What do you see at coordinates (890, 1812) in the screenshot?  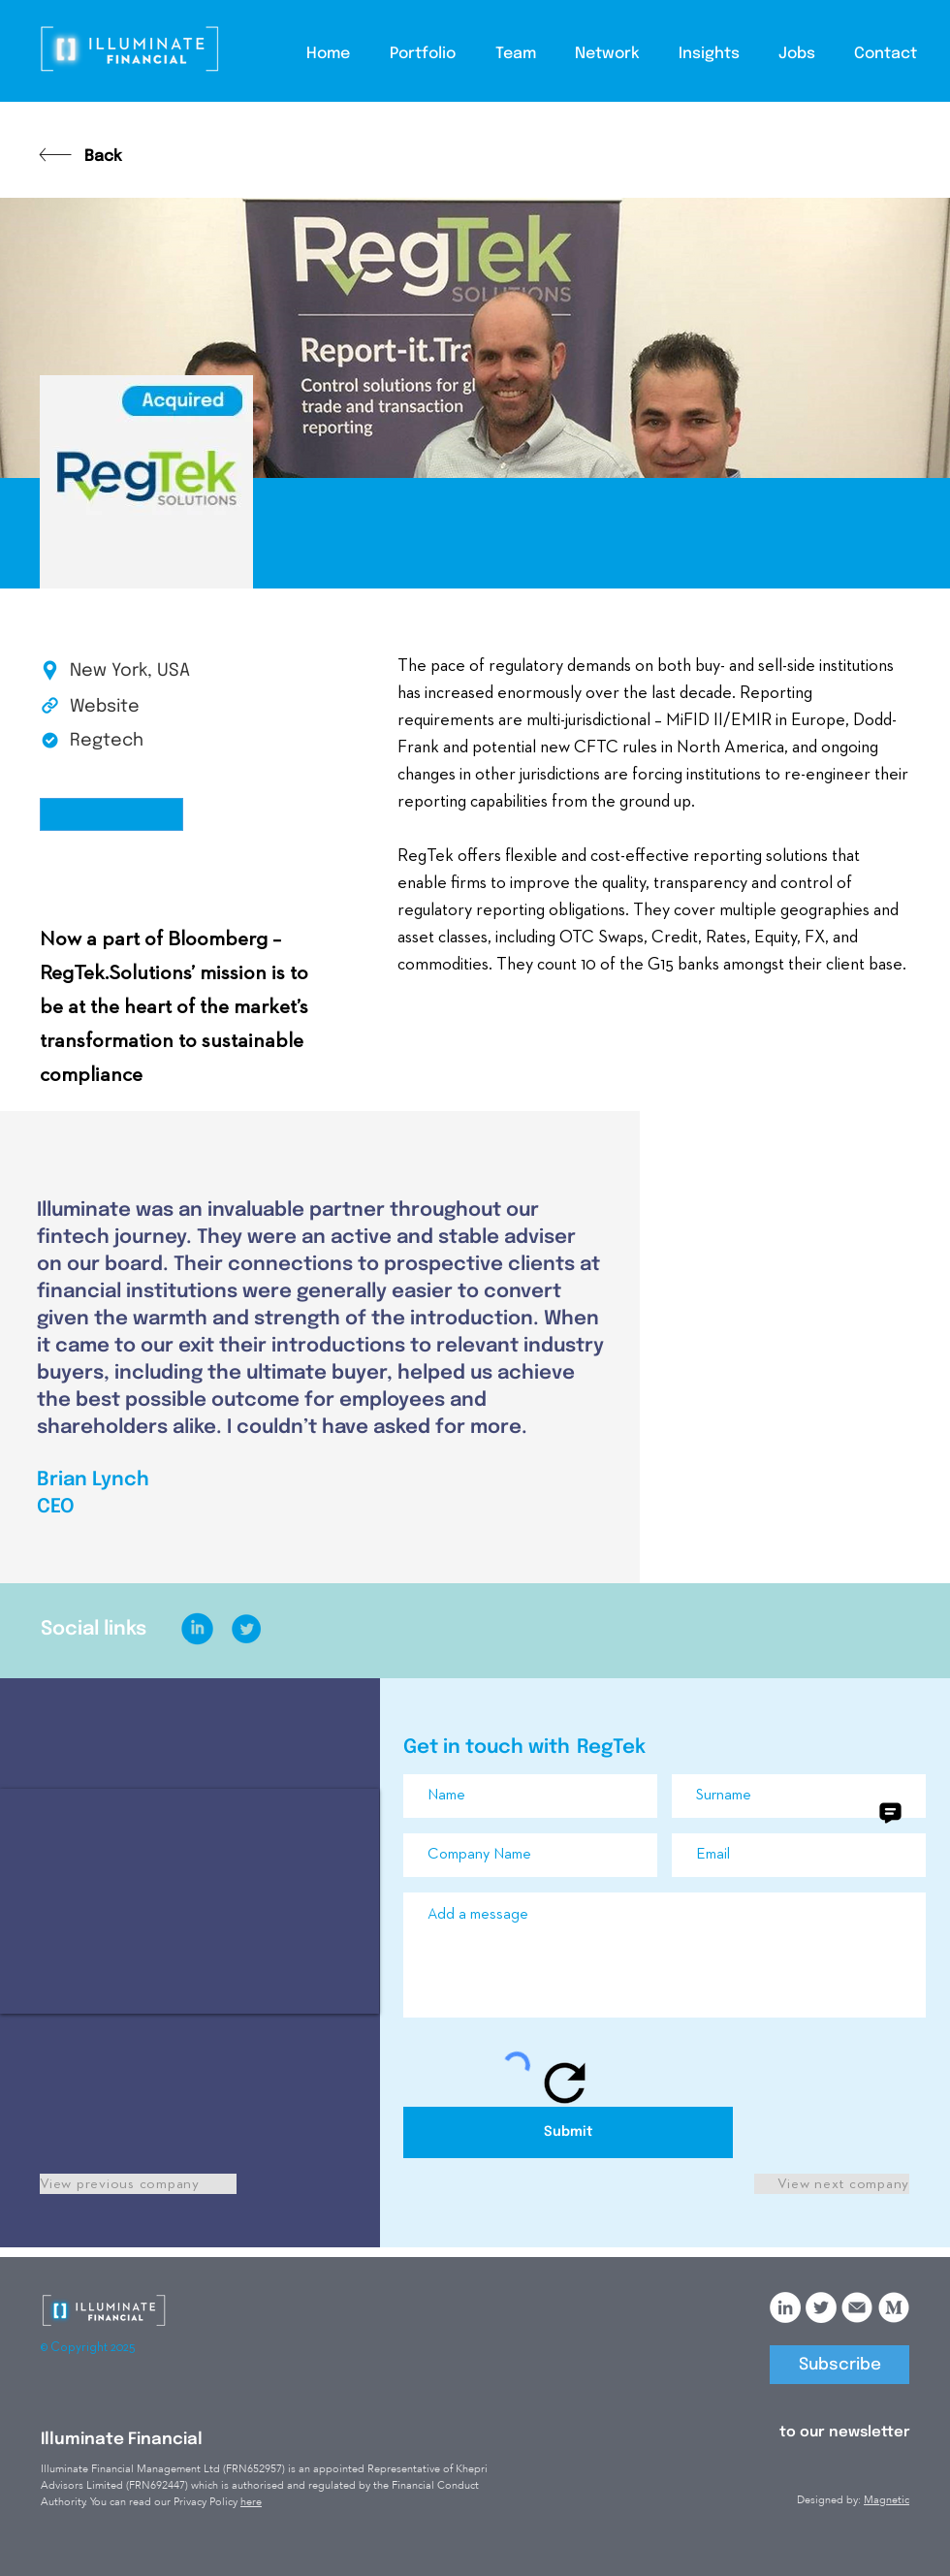 I see `open messages or chat` at bounding box center [890, 1812].